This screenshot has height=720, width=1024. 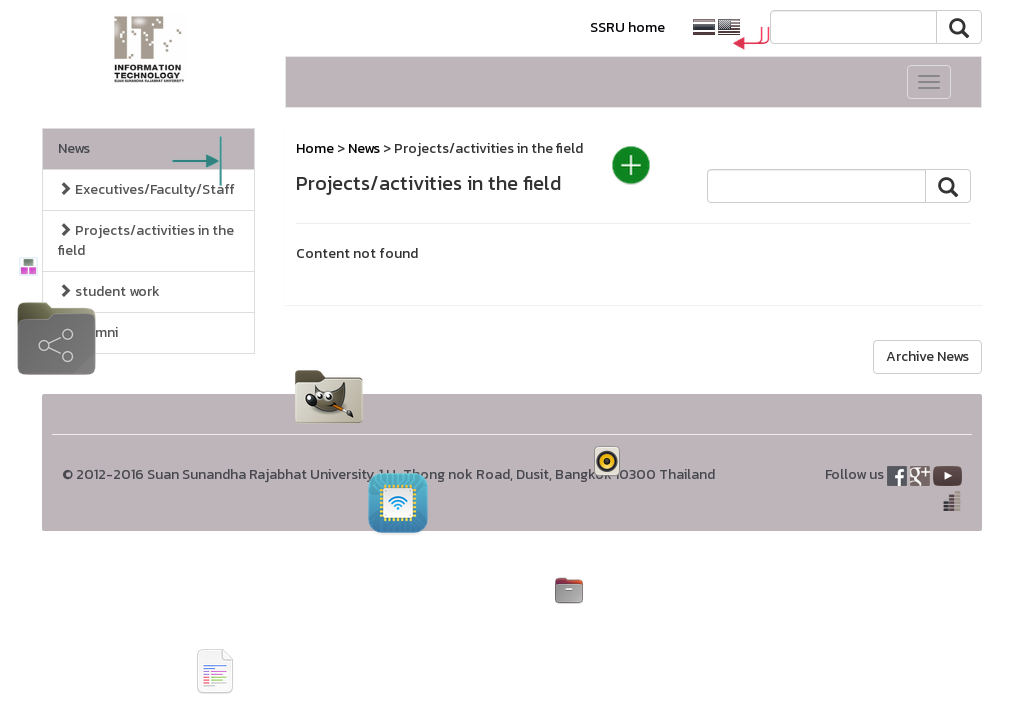 I want to click on open GIMP project files folder, so click(x=328, y=398).